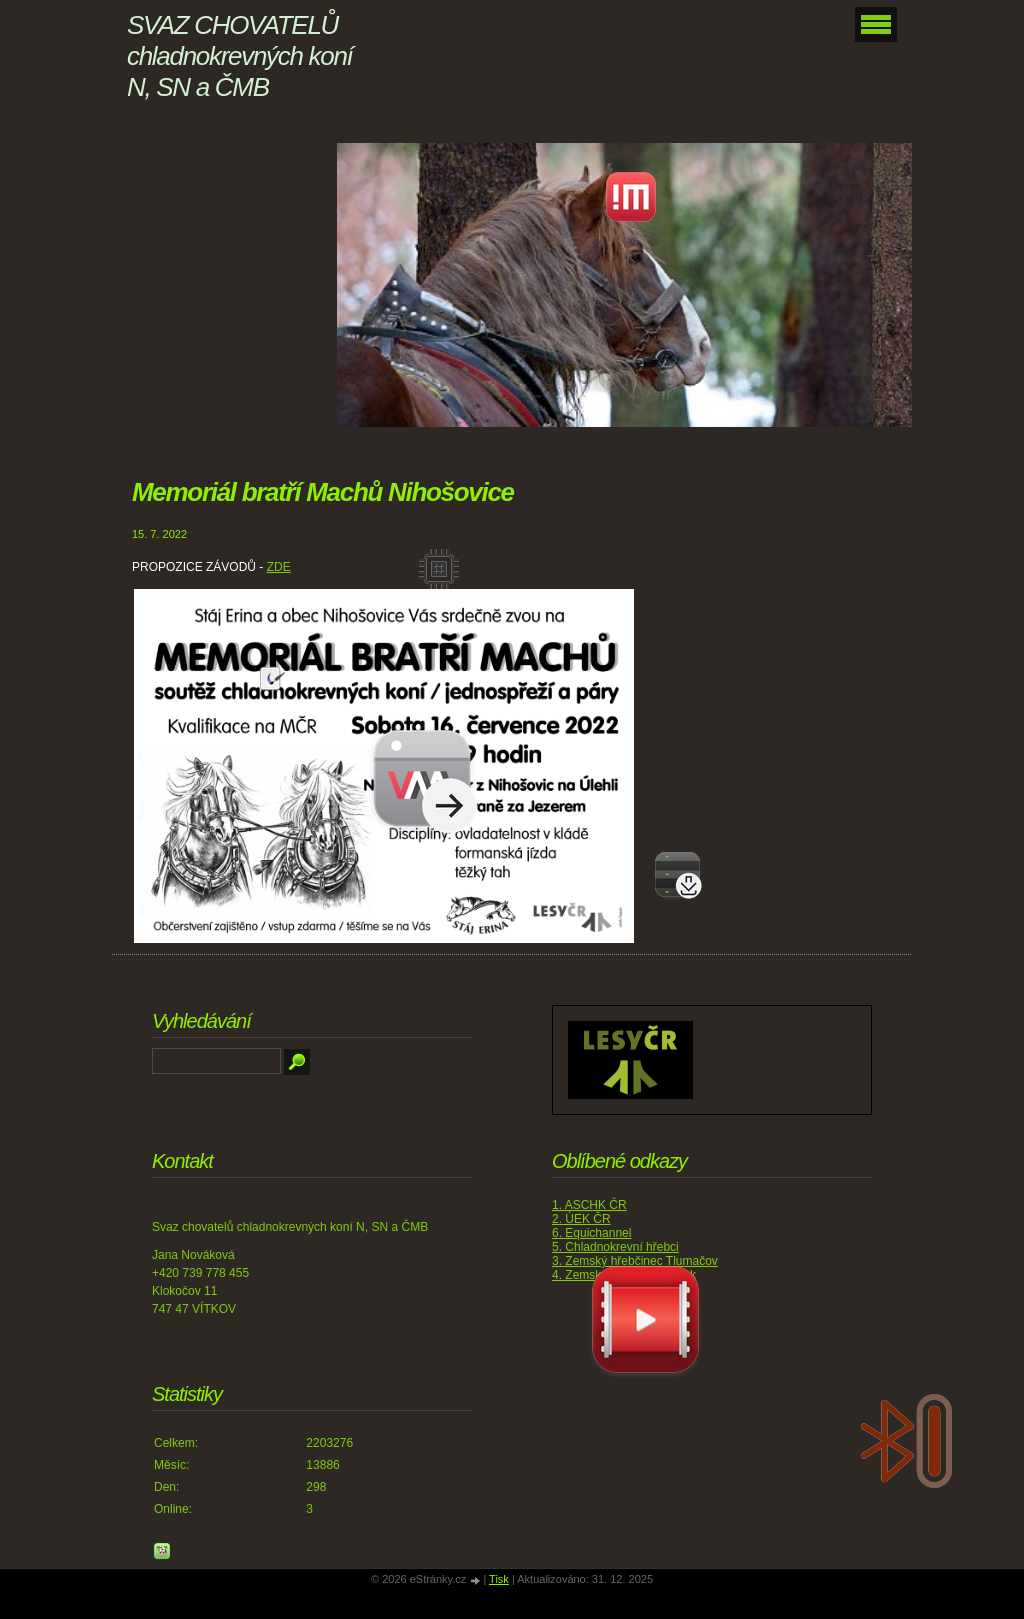  I want to click on configure virtual machine migration settings, so click(423, 780).